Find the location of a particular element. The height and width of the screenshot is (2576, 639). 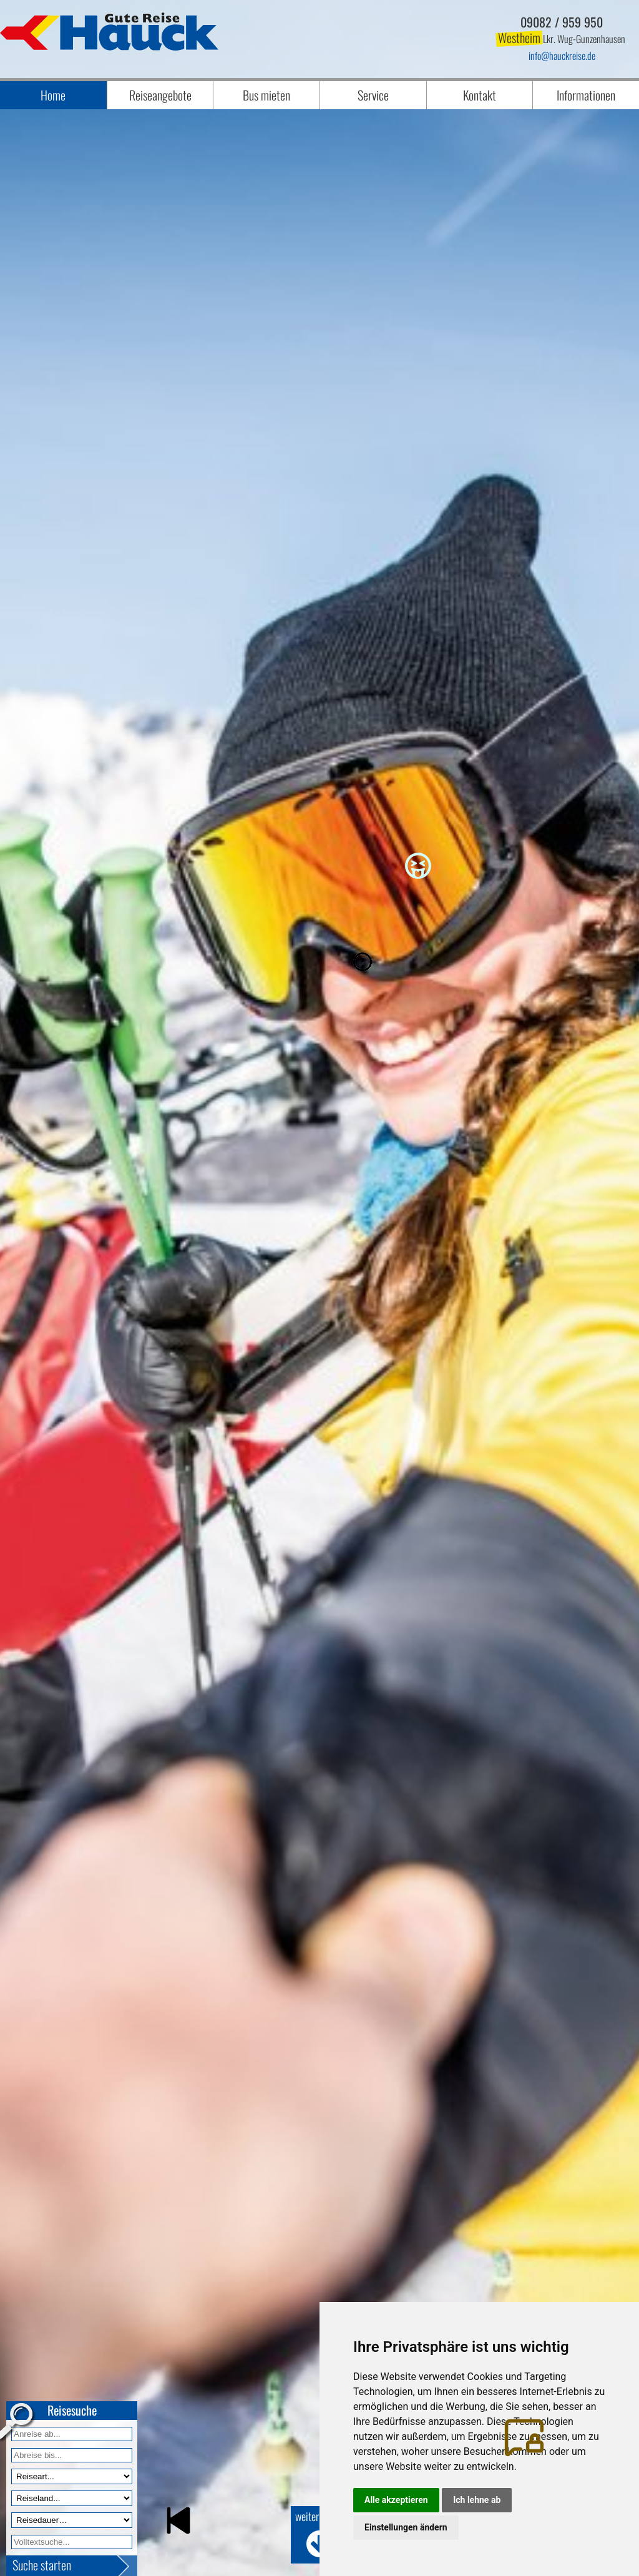

access encrypted or private messages is located at coordinates (524, 2437).